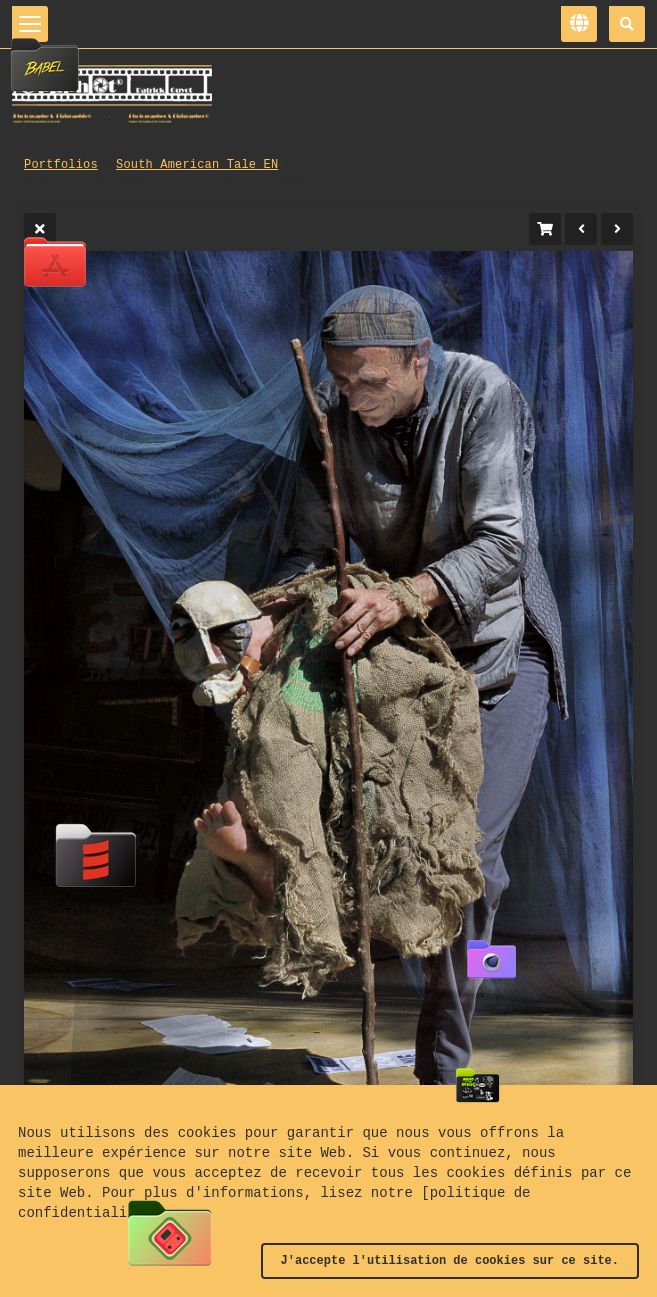  I want to click on open melonDS emulator files folder, so click(169, 1235).